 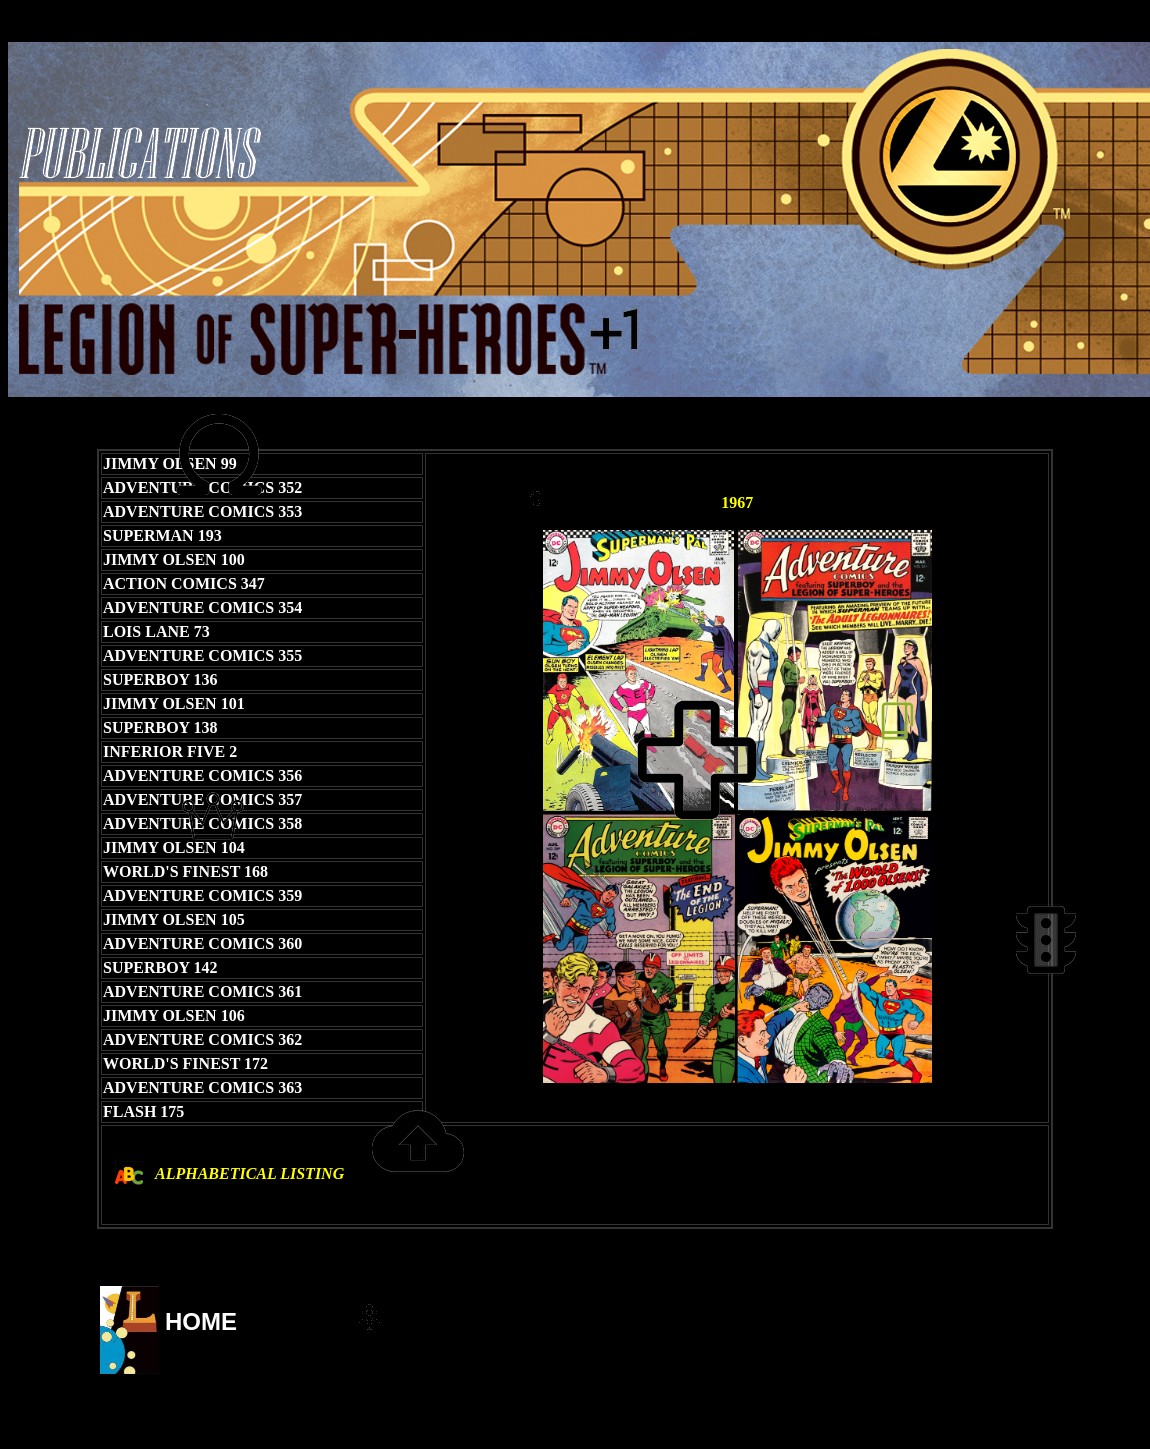 I want to click on find nearby florists or flower shops, so click(x=369, y=1317).